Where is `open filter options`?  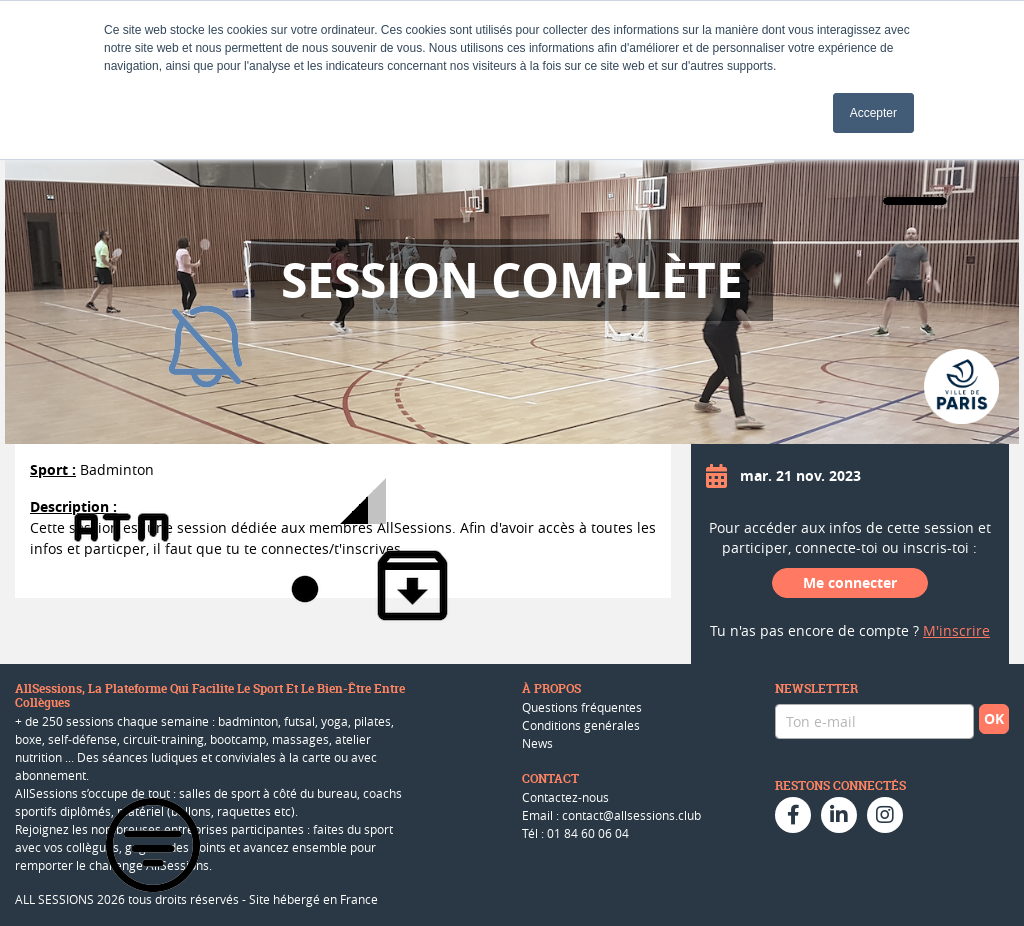
open filter options is located at coordinates (153, 845).